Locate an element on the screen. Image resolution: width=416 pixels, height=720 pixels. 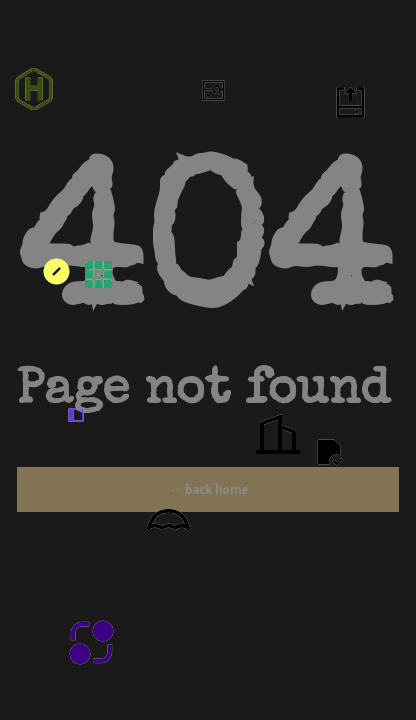
start a presentation or slideshow is located at coordinates (213, 90).